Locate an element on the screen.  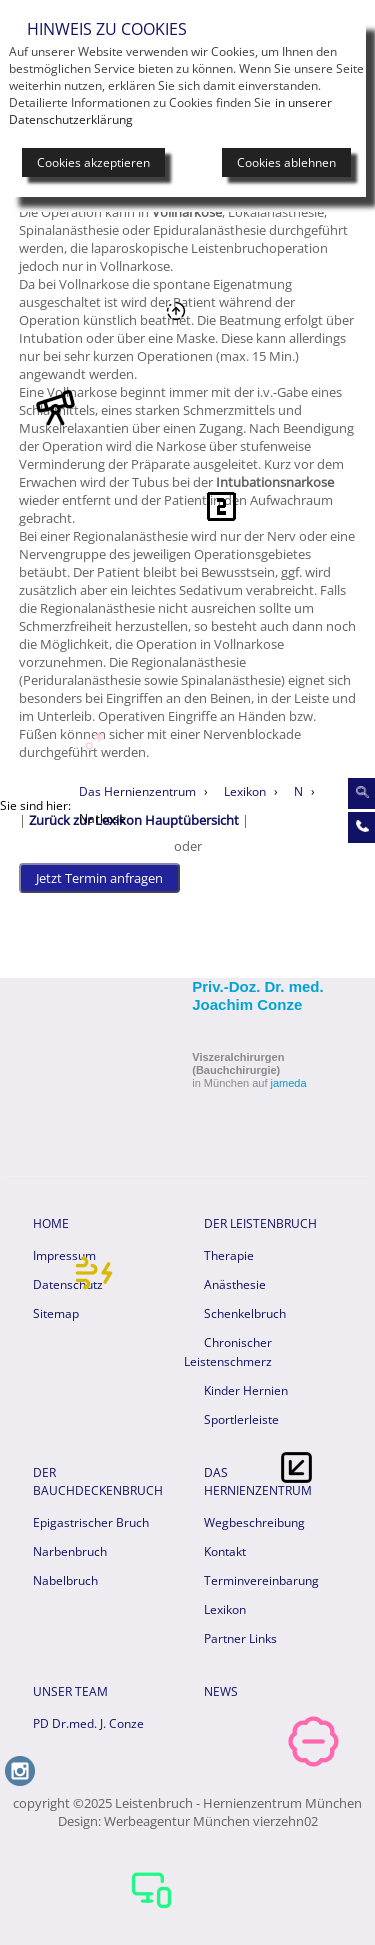
remove a badge or label is located at coordinates (313, 1741).